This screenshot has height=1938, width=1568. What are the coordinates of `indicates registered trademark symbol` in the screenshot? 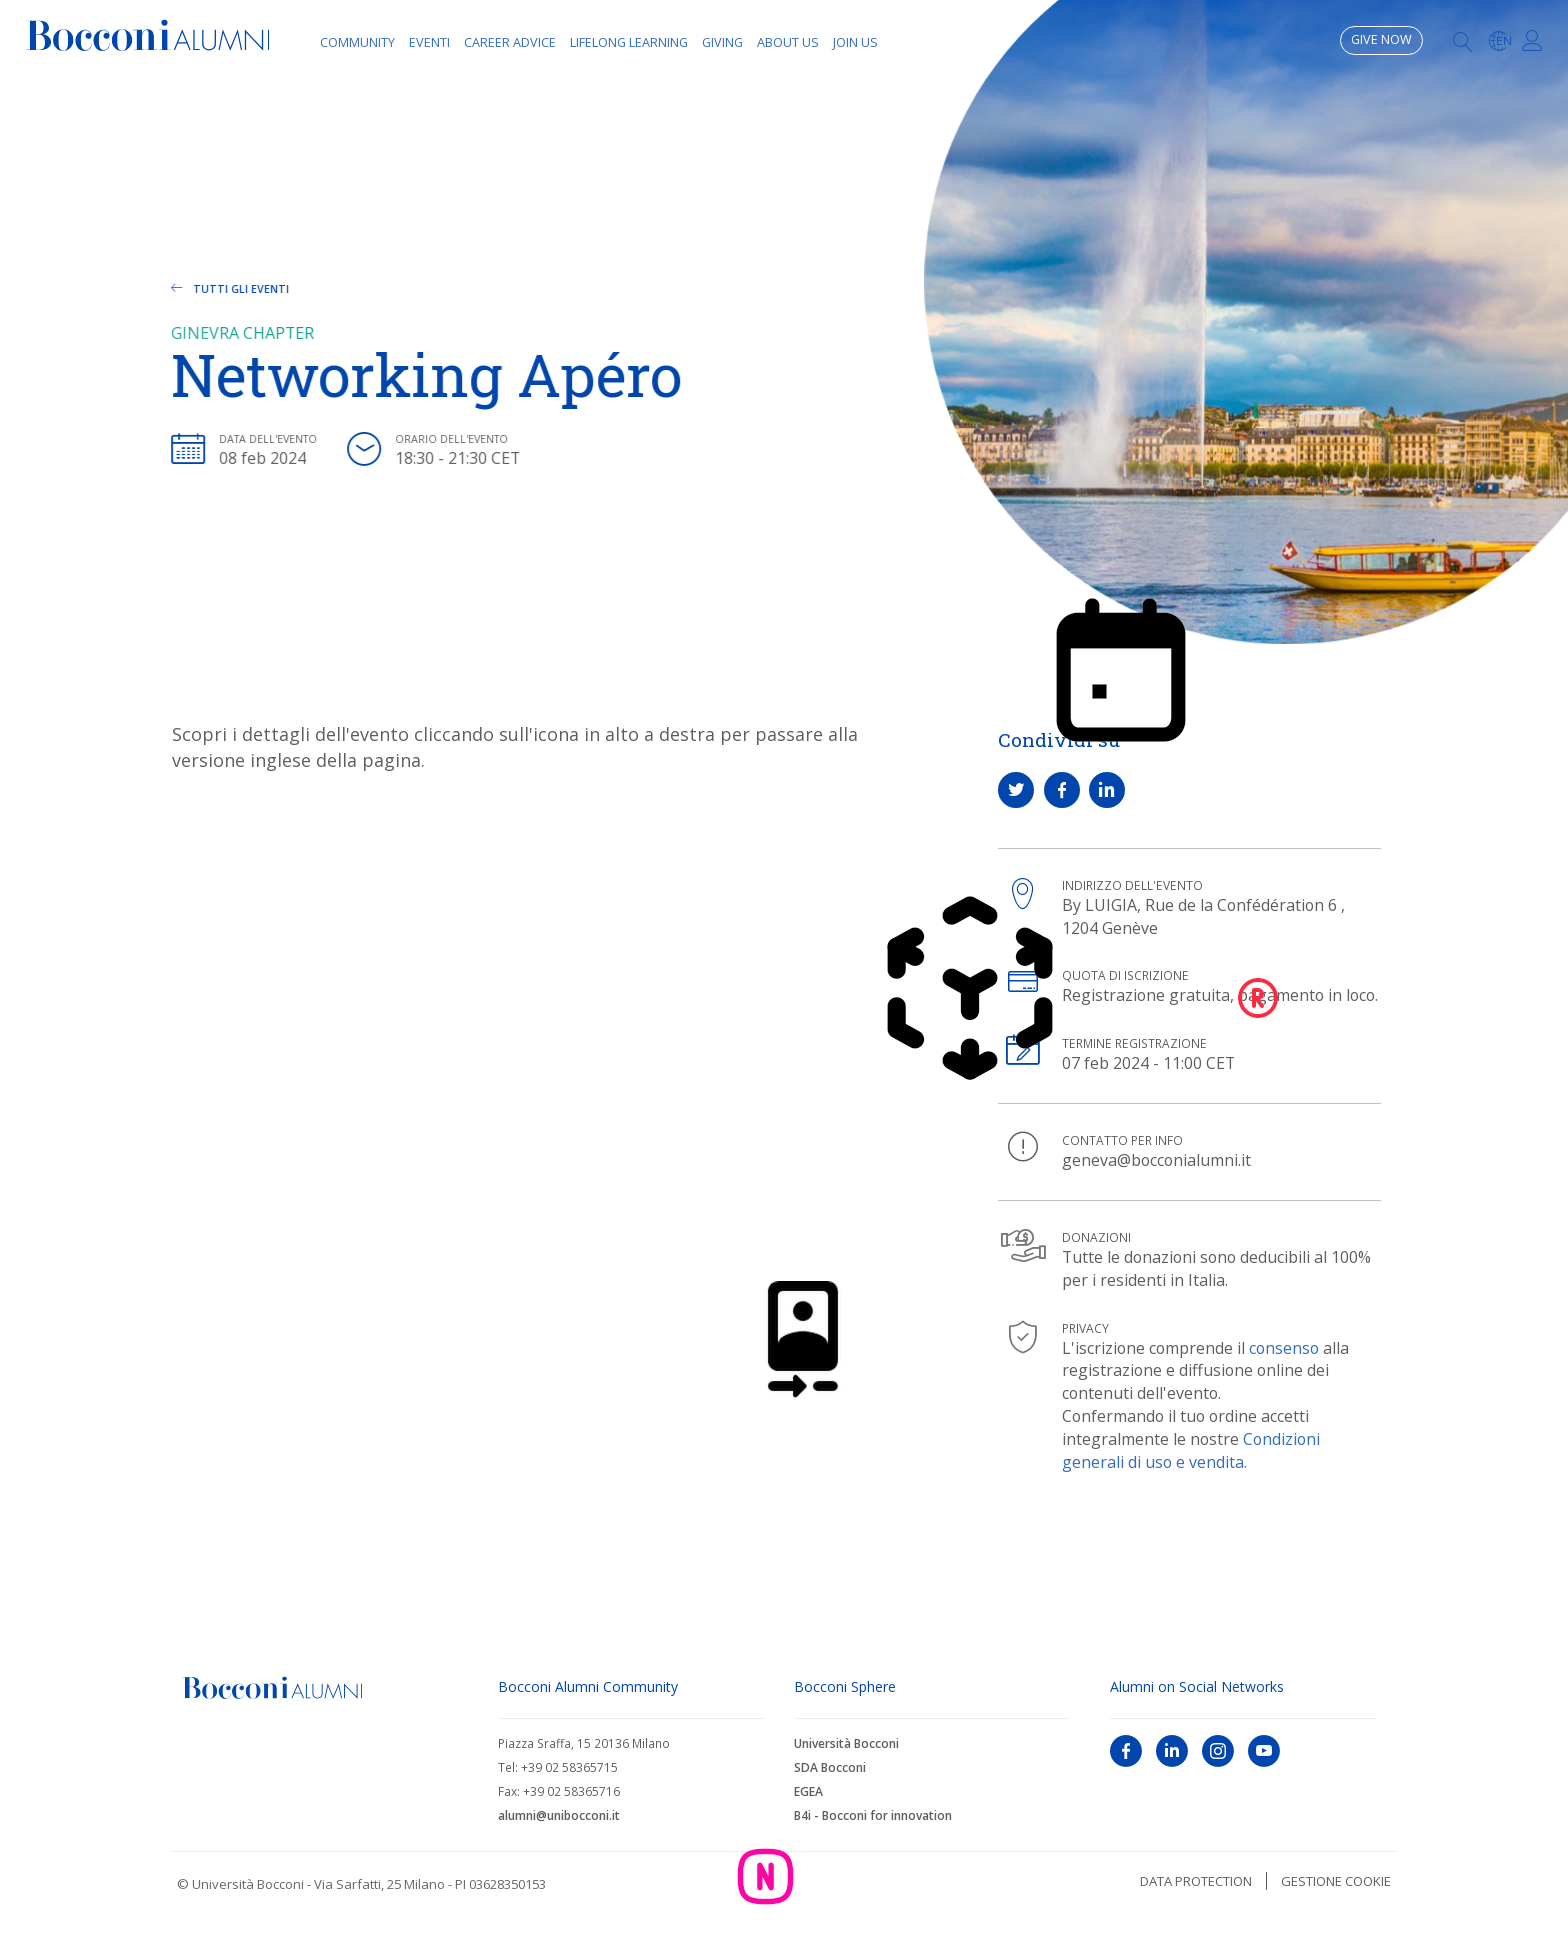 It's located at (1258, 998).